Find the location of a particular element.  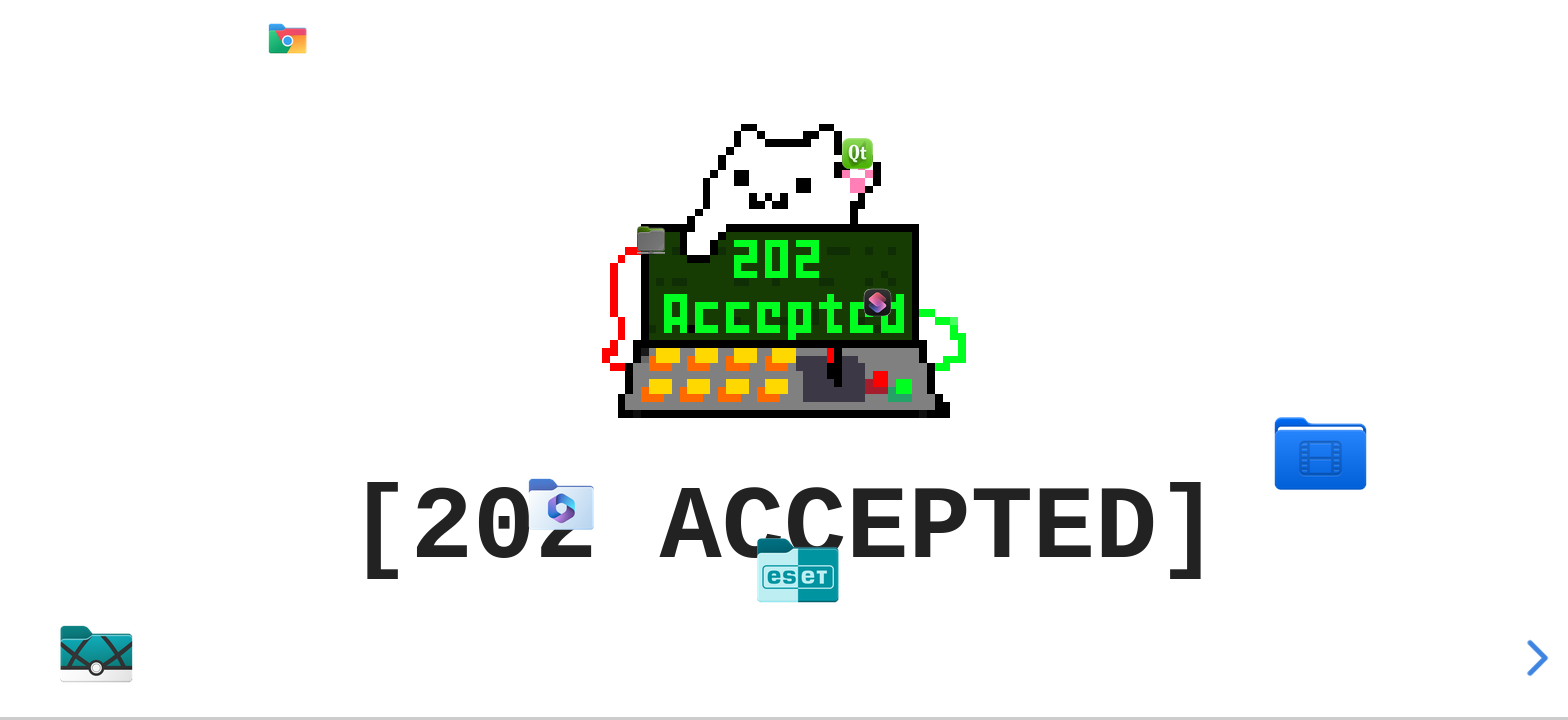

open folder containing google chrome files is located at coordinates (287, 39).